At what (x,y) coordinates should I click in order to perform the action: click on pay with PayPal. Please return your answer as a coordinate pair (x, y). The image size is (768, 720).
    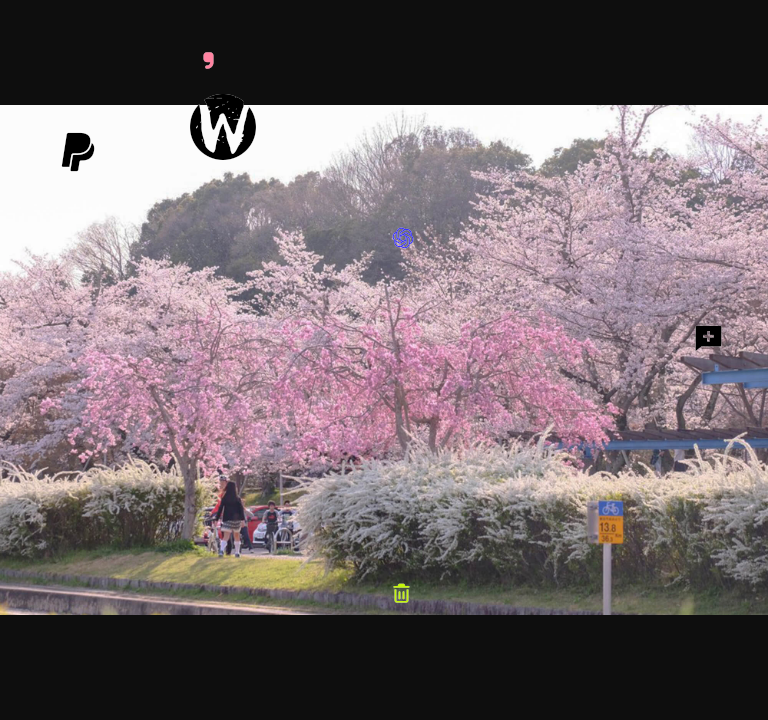
    Looking at the image, I should click on (78, 152).